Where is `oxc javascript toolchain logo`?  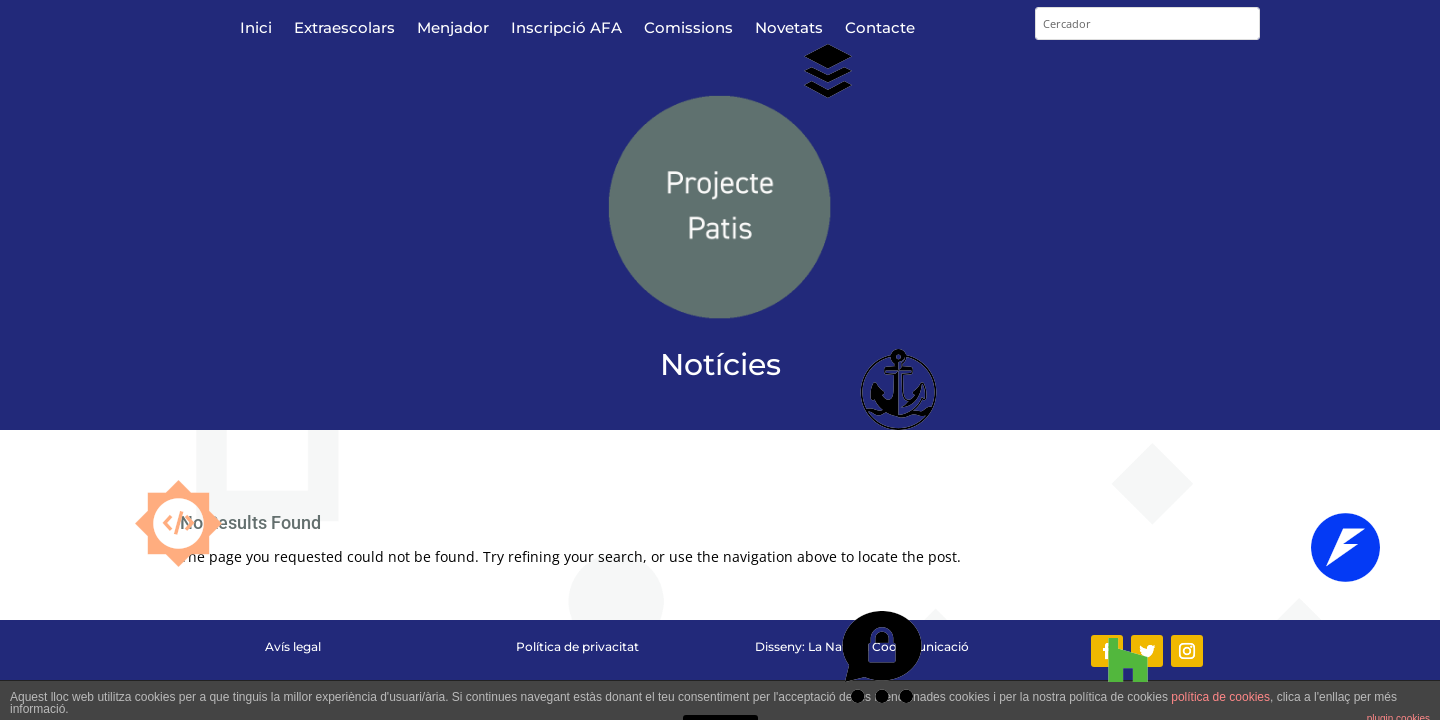
oxc javascript toolchain logo is located at coordinates (898, 389).